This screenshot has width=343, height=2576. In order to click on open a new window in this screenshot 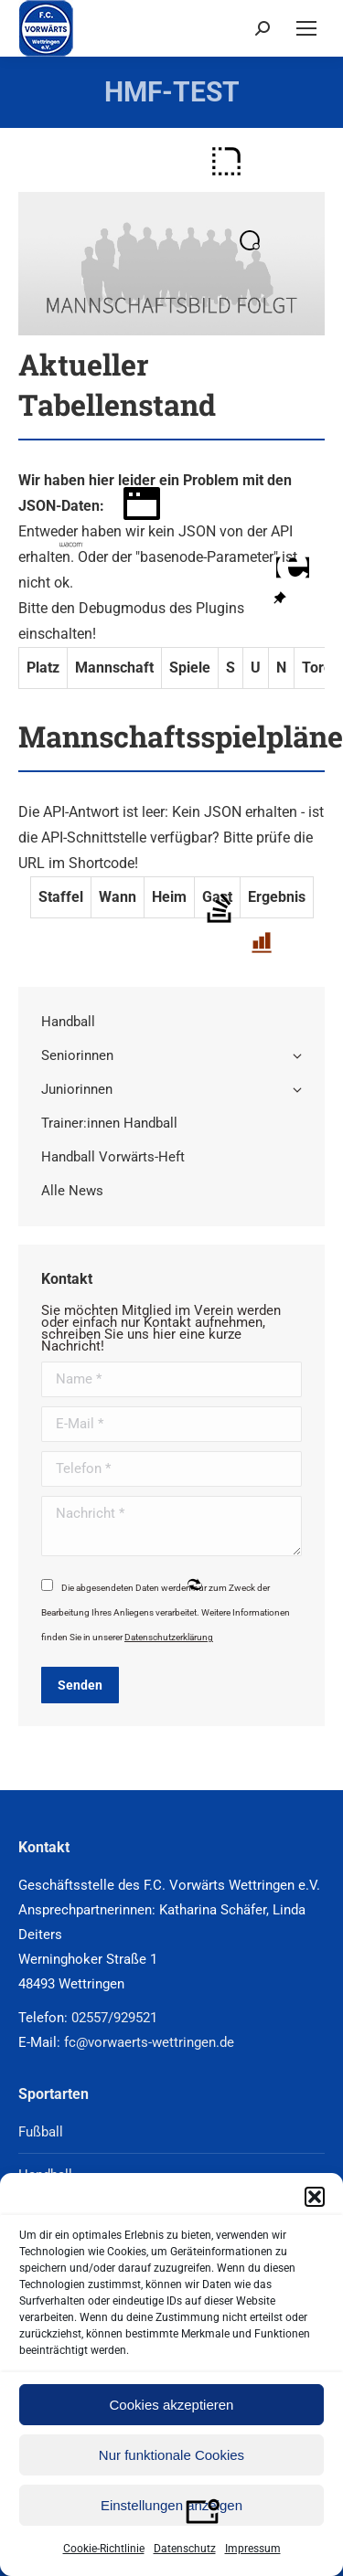, I will do `click(142, 504)`.